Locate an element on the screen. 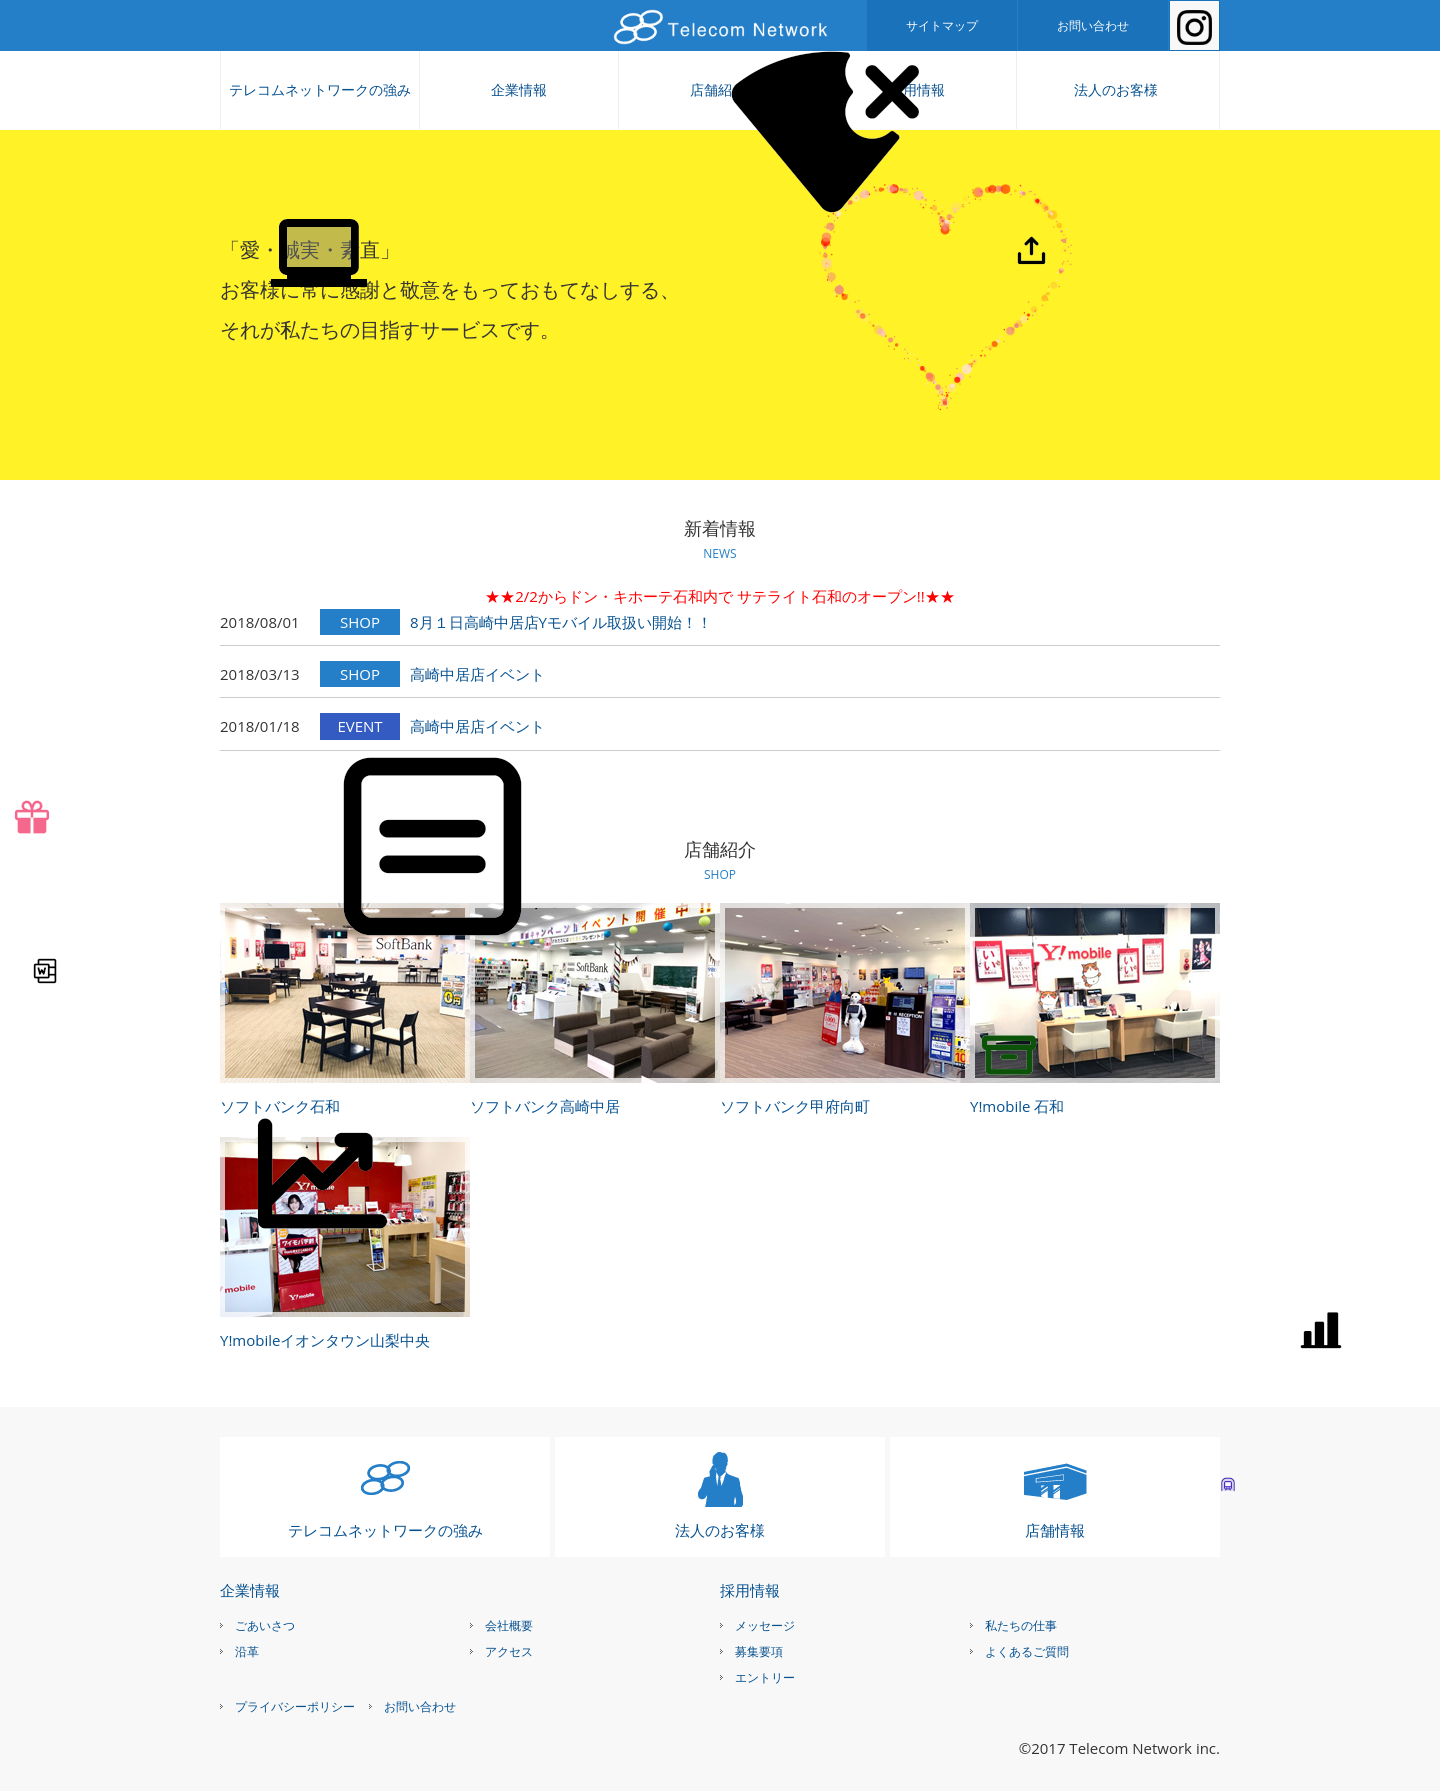  view or redeem a gift is located at coordinates (32, 819).